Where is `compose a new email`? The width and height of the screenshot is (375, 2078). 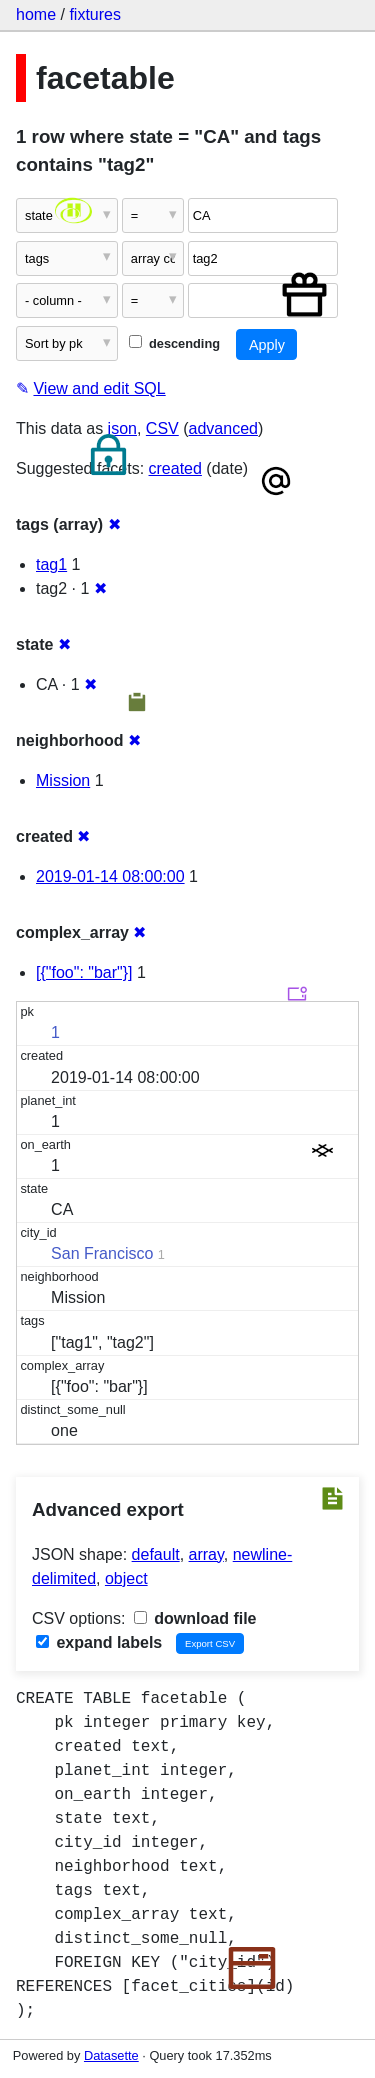
compose a new email is located at coordinates (276, 481).